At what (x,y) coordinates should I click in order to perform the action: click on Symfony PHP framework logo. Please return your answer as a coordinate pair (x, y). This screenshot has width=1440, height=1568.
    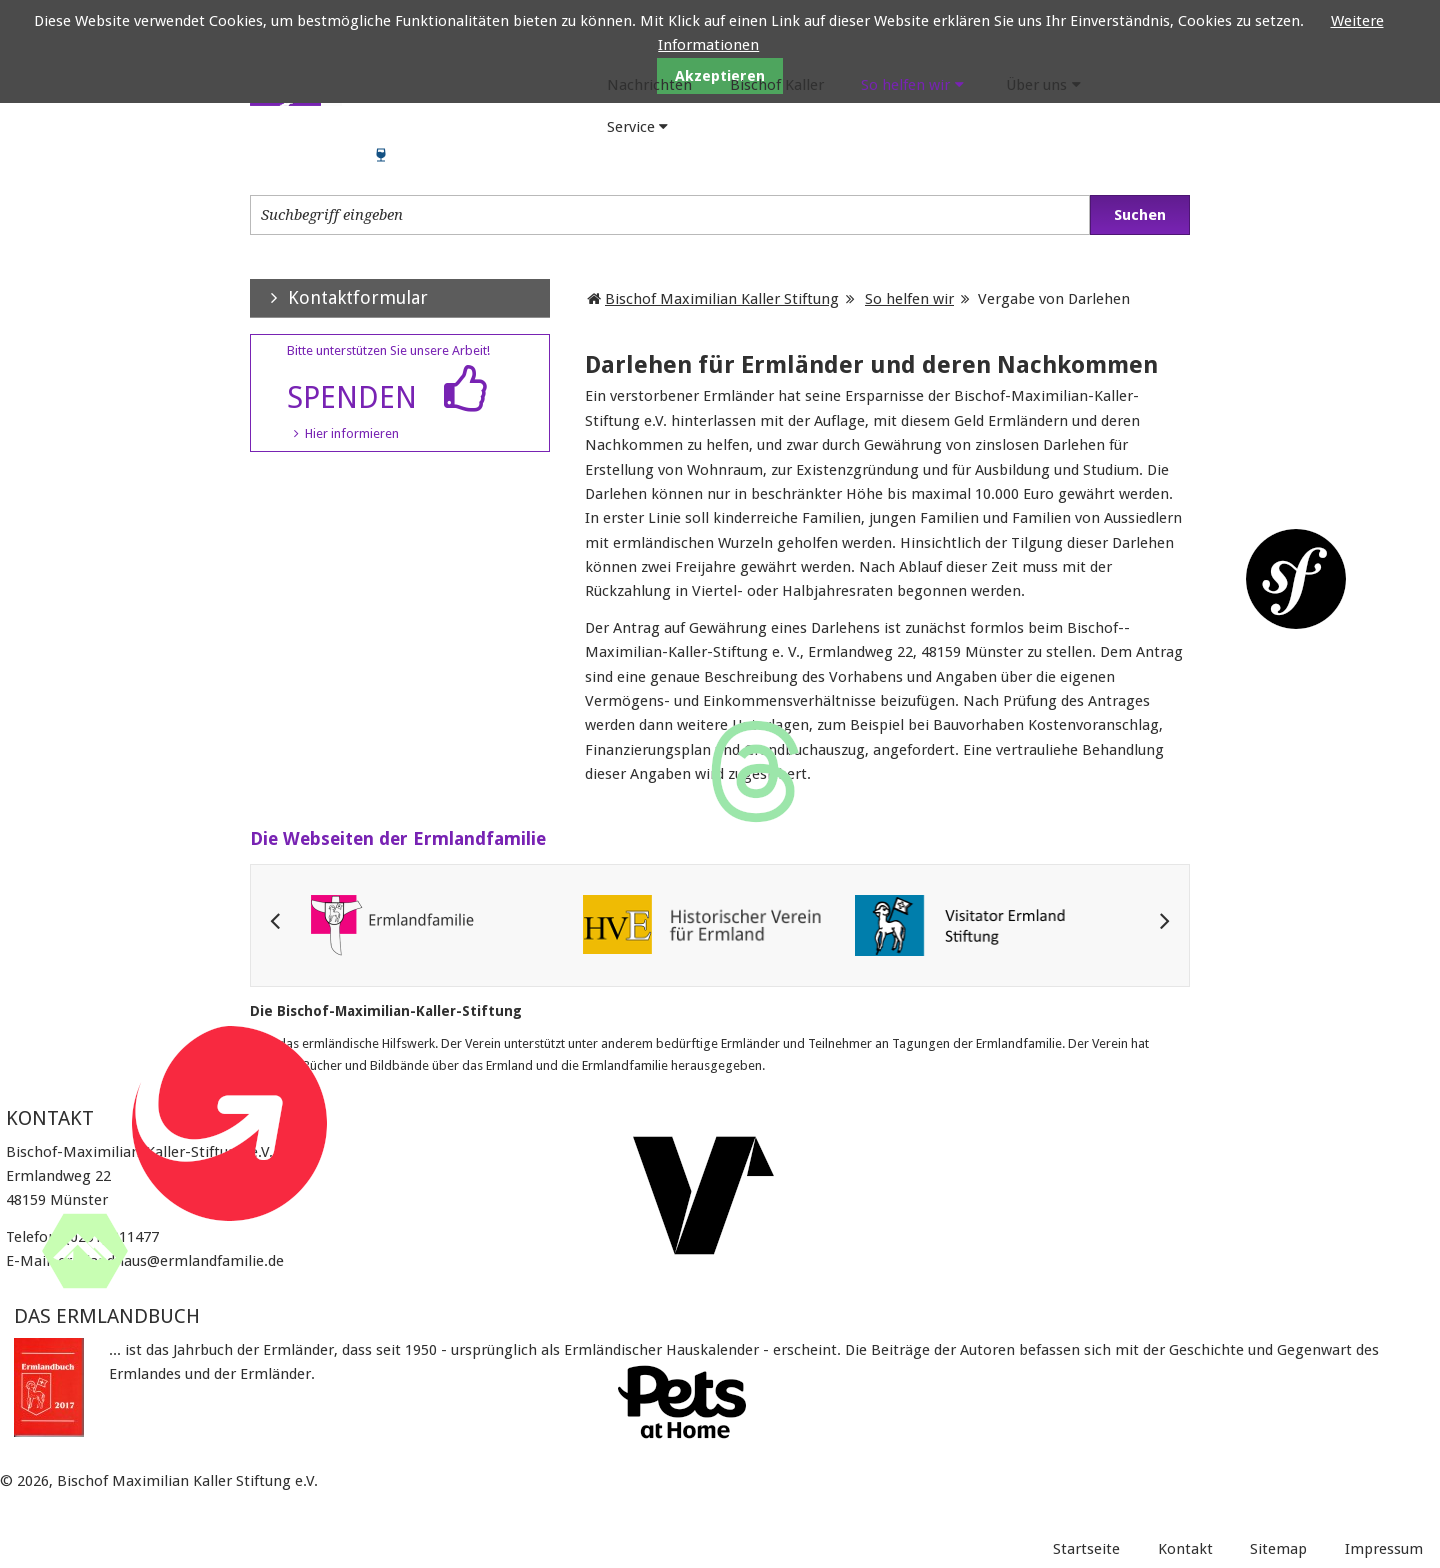
    Looking at the image, I should click on (1296, 579).